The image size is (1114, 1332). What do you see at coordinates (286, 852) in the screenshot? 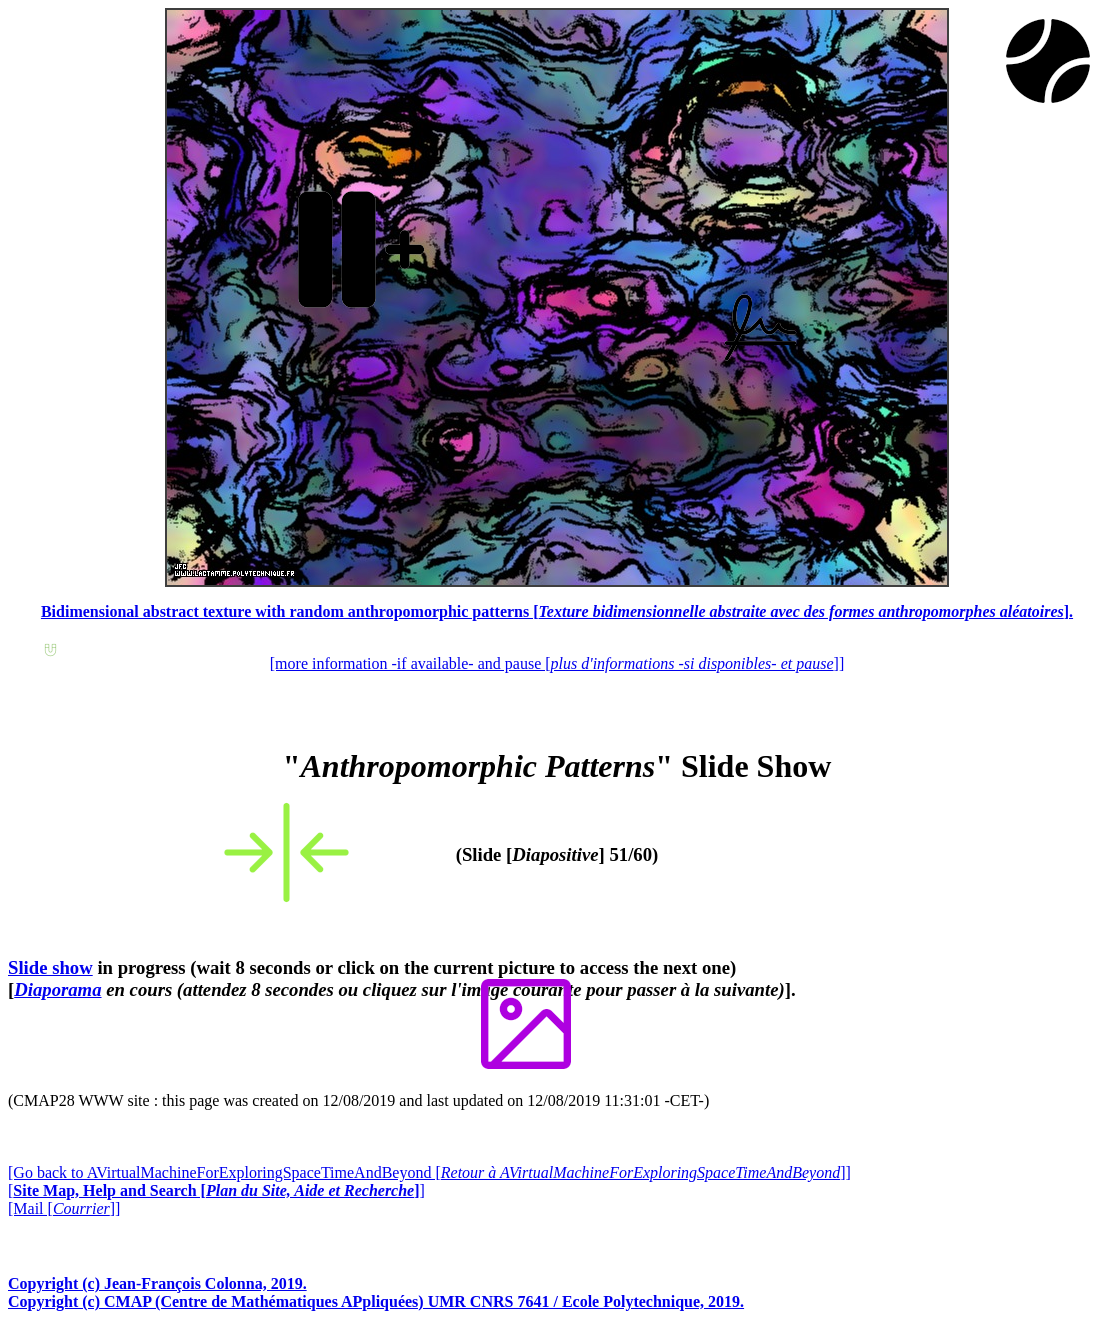
I see `collapse content horizontally` at bounding box center [286, 852].